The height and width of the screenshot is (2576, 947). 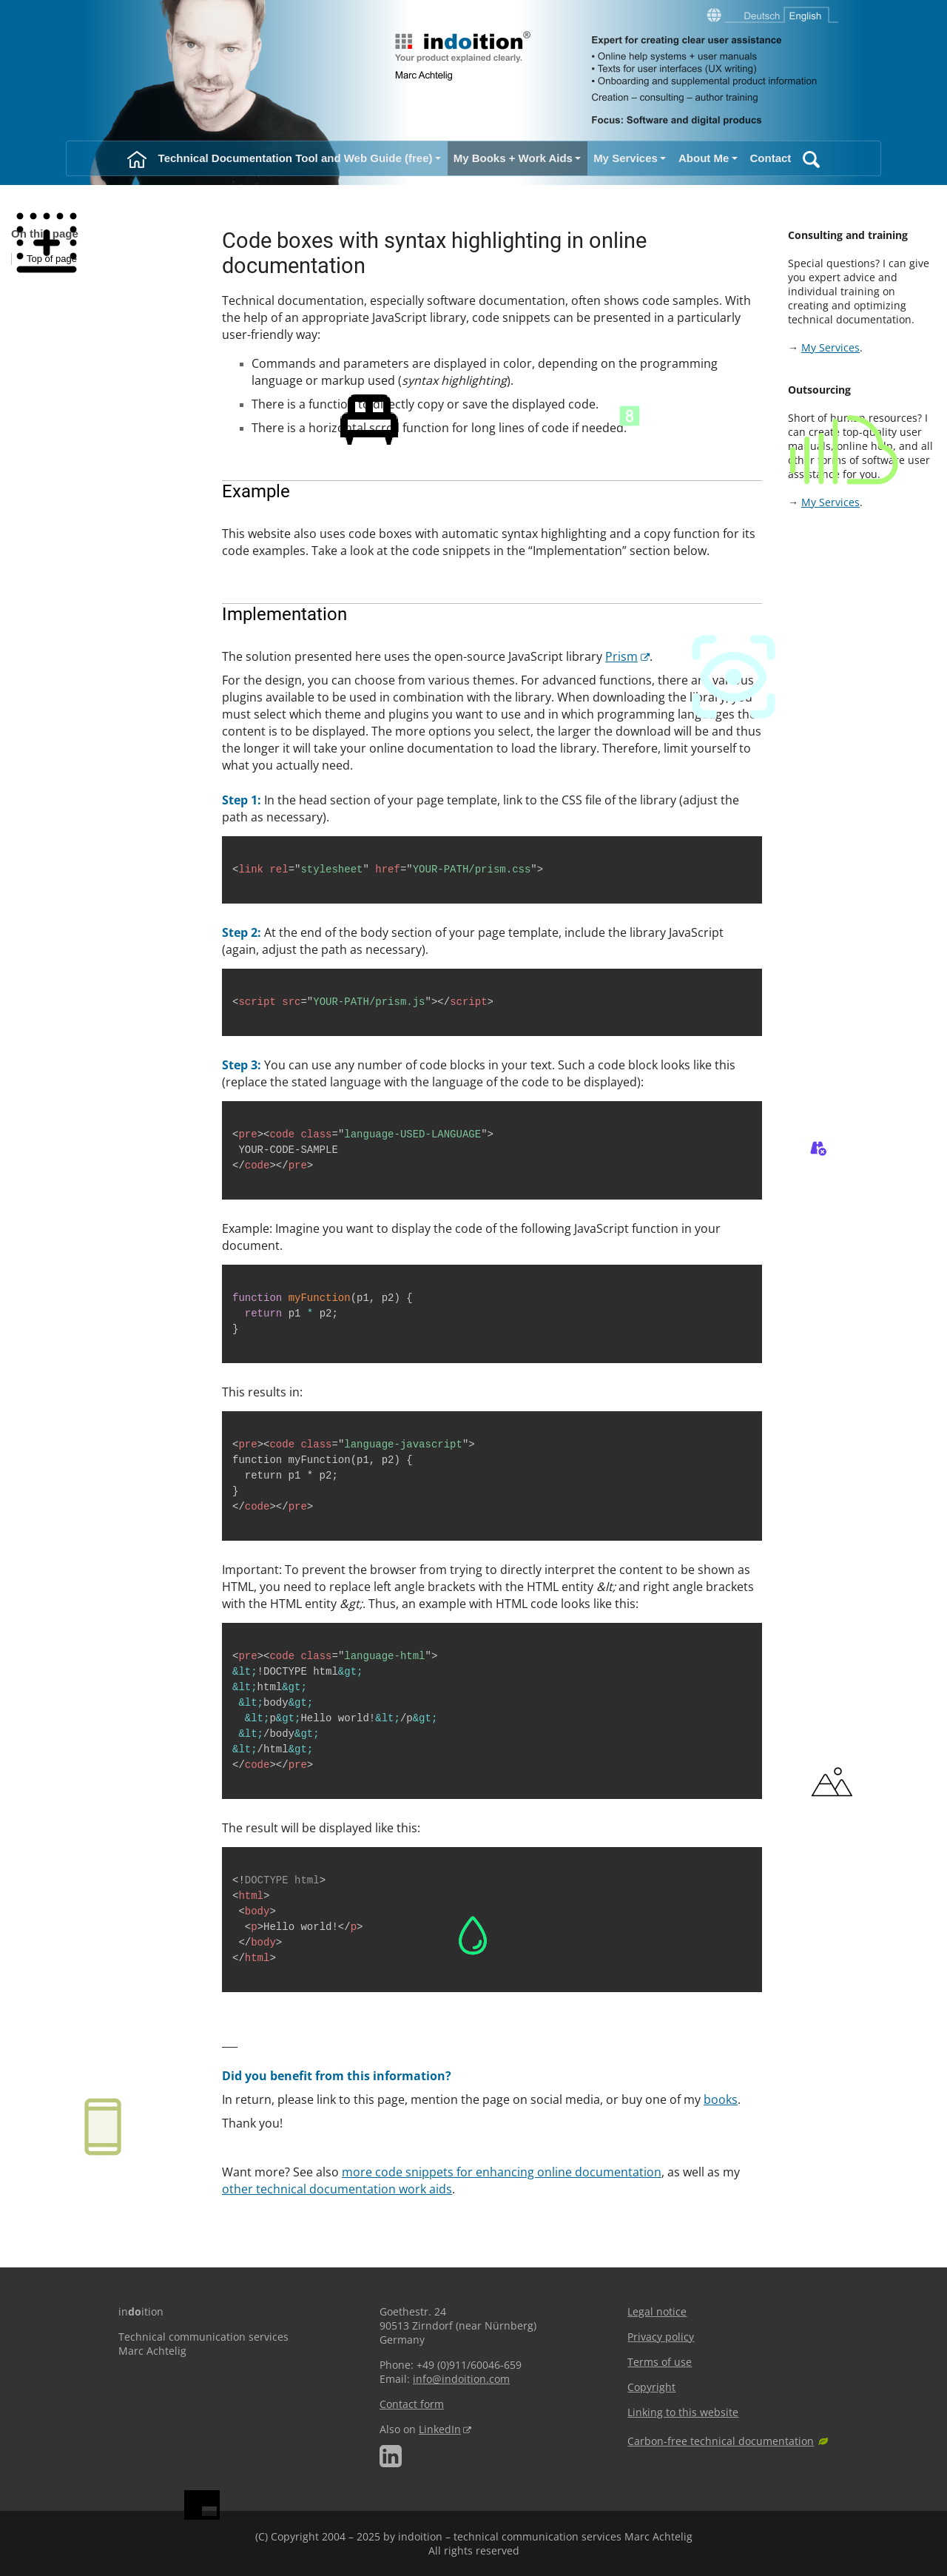 What do you see at coordinates (47, 243) in the screenshot?
I see `add a bottom border to selected cells or elements` at bounding box center [47, 243].